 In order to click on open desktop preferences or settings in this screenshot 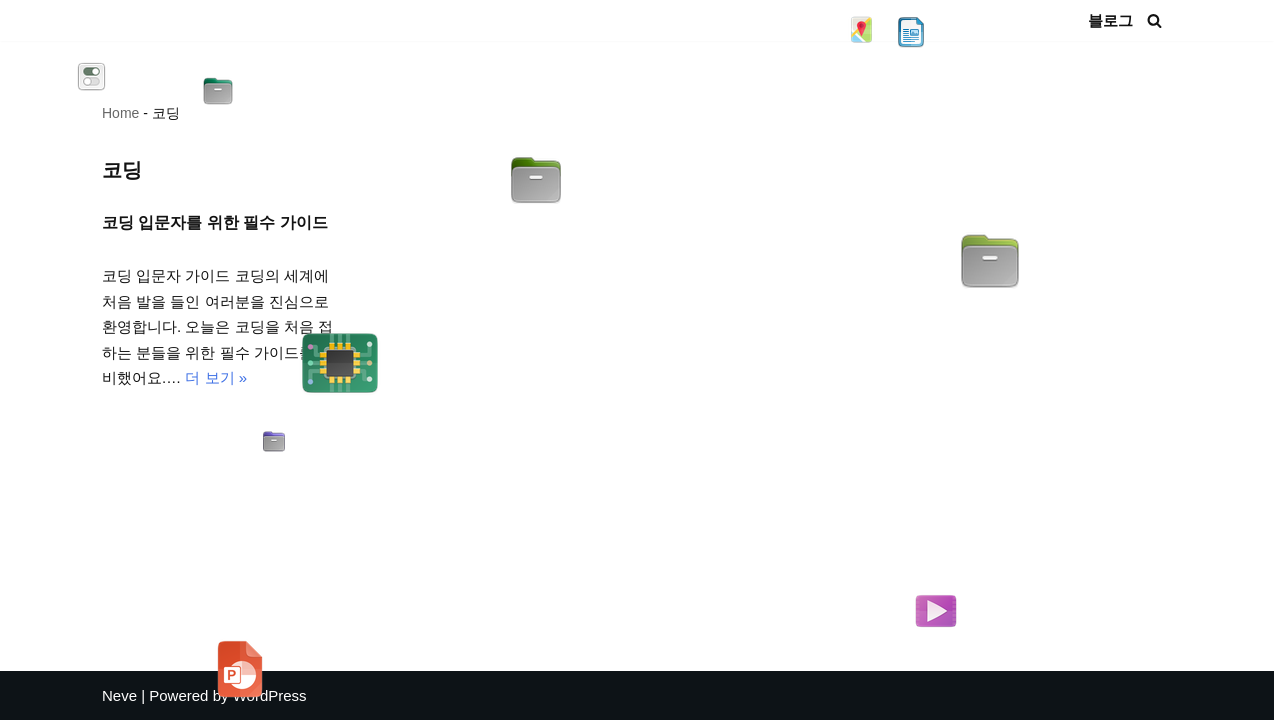, I will do `click(91, 76)`.